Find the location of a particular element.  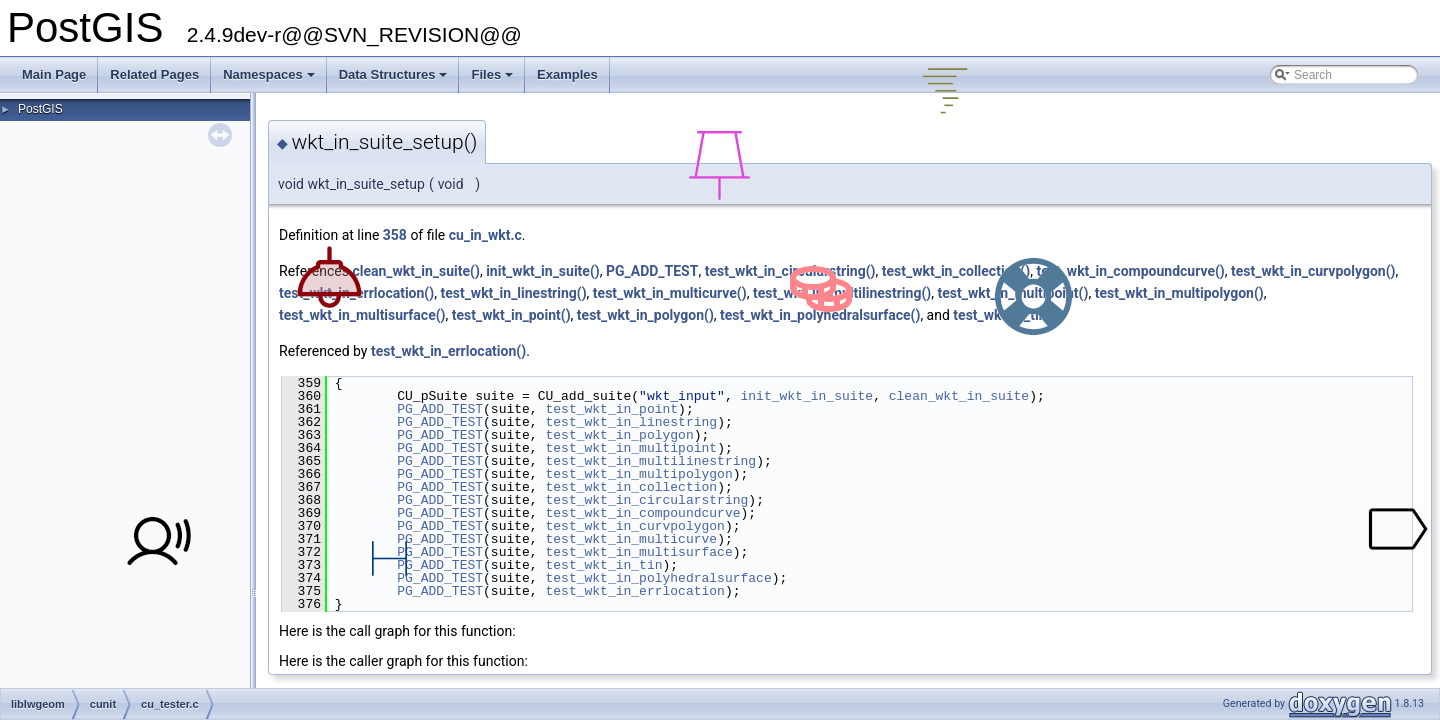

view your coin balance or currency is located at coordinates (821, 289).